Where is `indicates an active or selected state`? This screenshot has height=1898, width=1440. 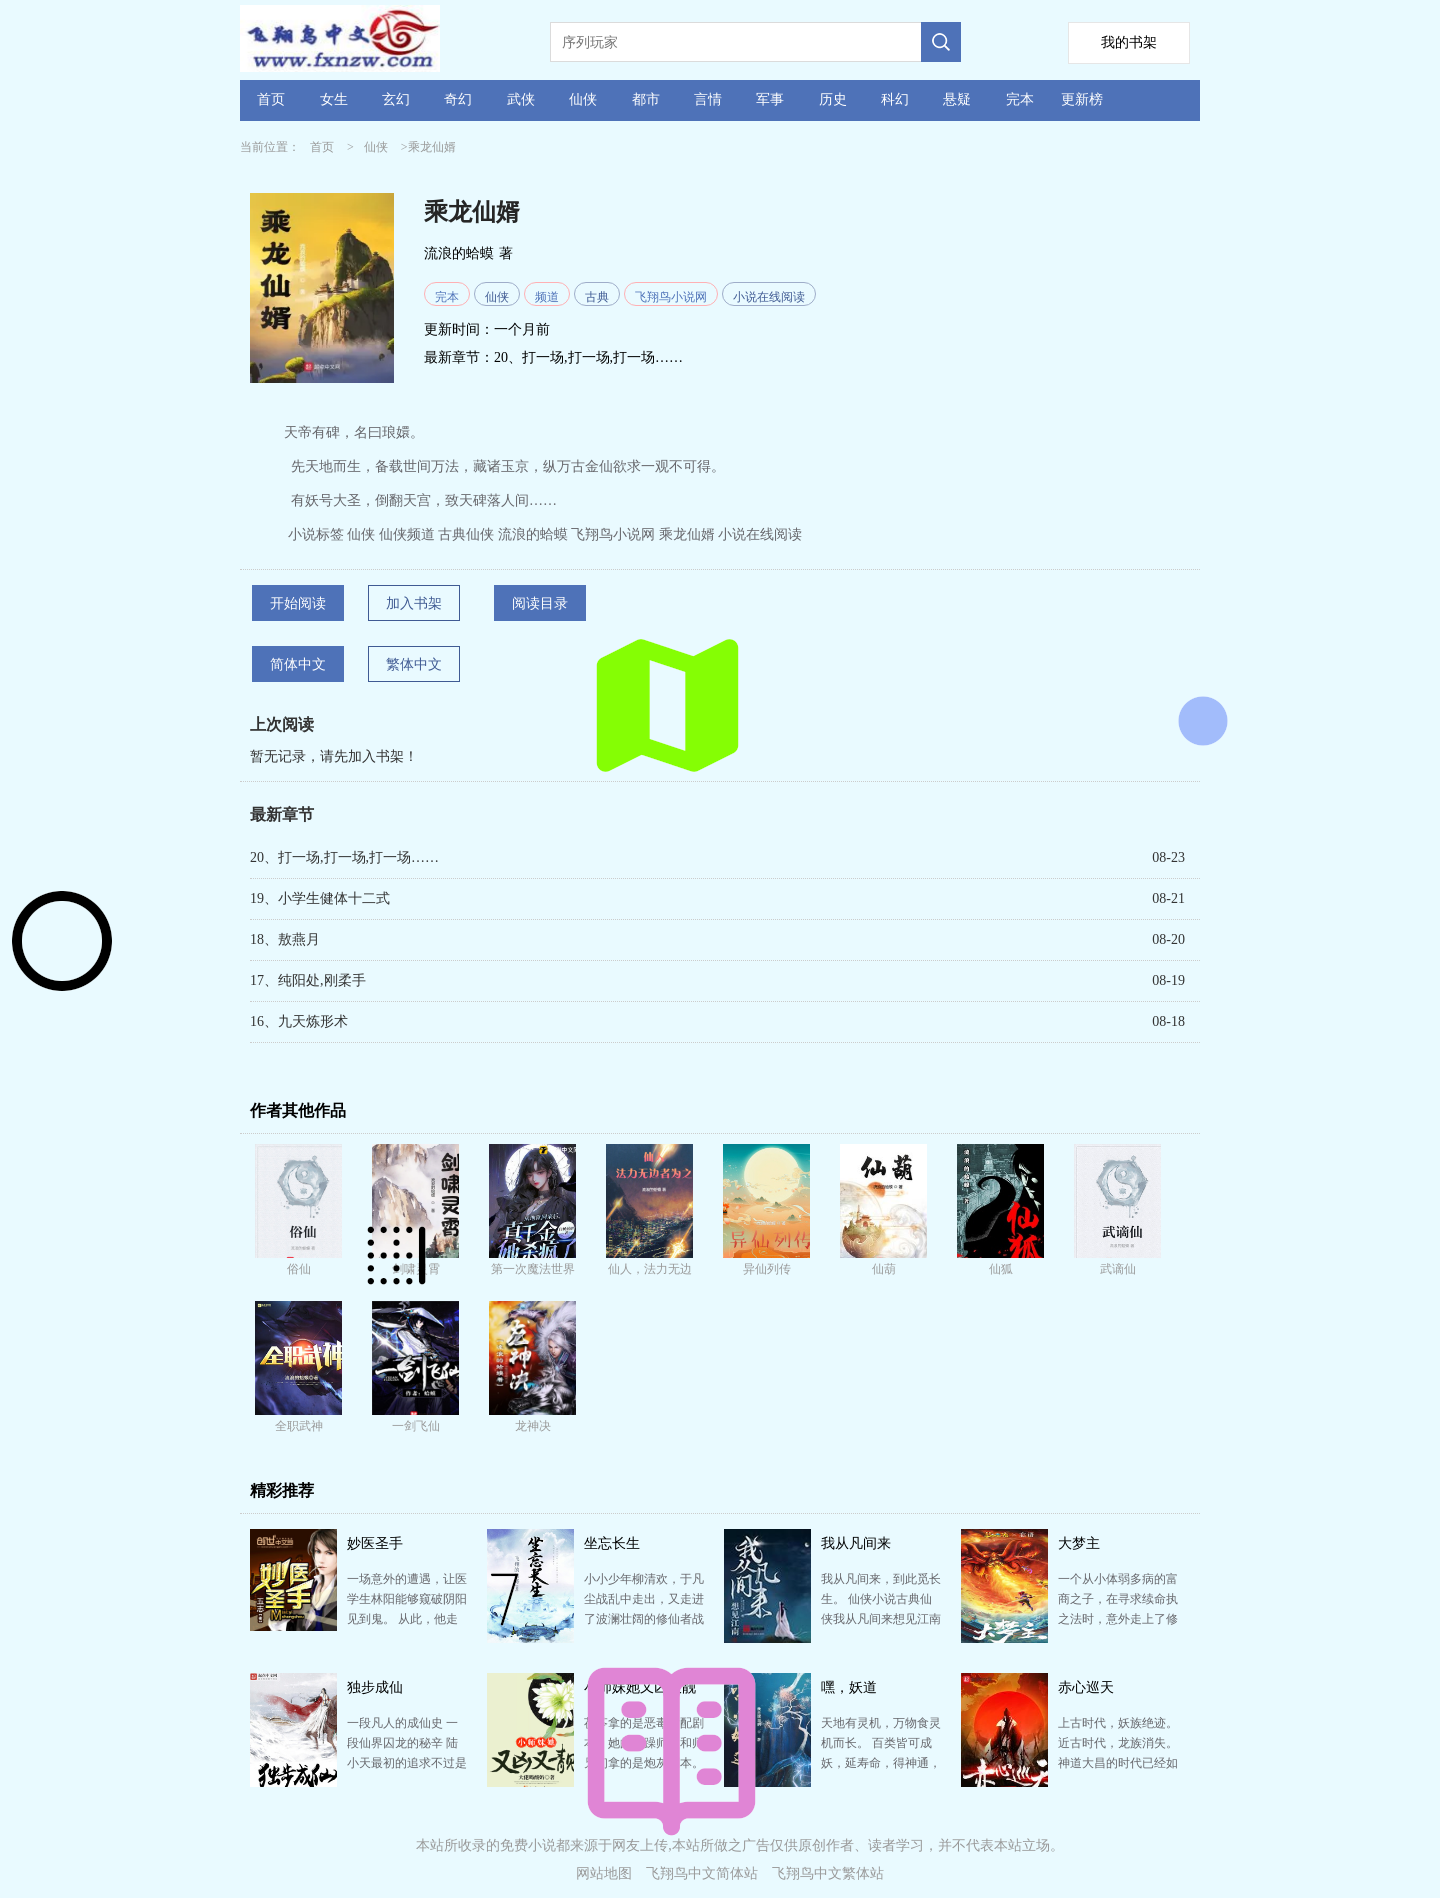 indicates an active or selected state is located at coordinates (1203, 721).